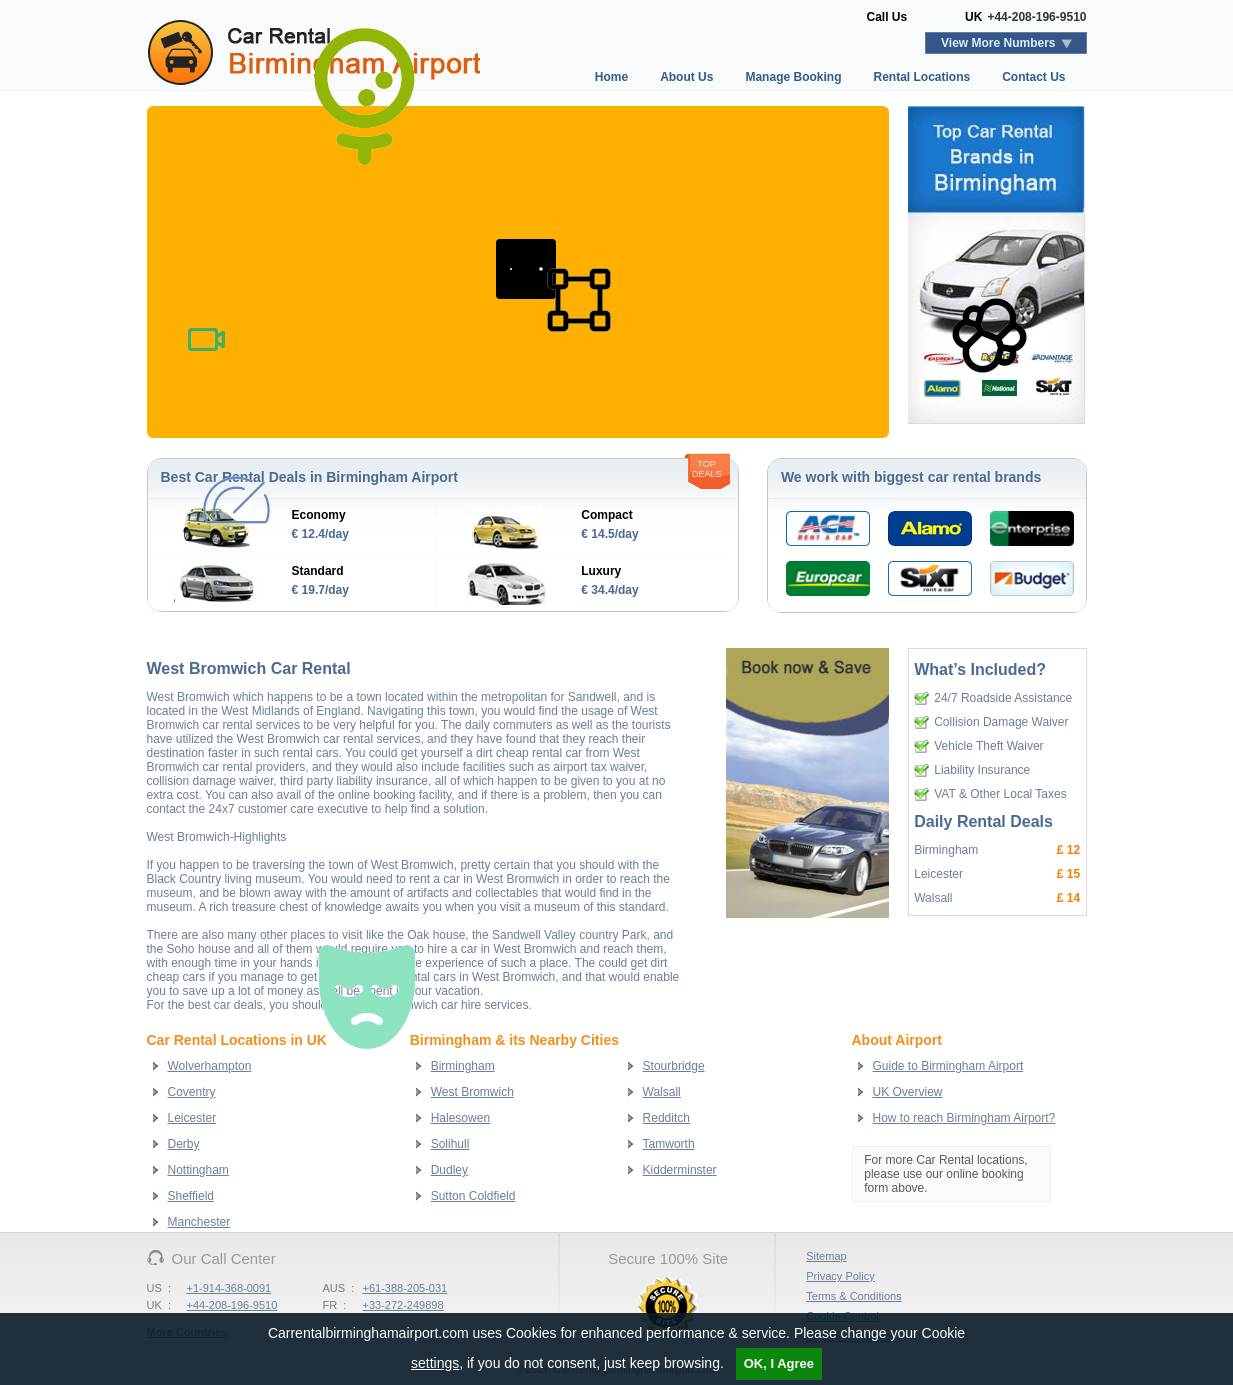 Image resolution: width=1233 pixels, height=1385 pixels. What do you see at coordinates (579, 300) in the screenshot?
I see `select or resize an object's boundaries` at bounding box center [579, 300].